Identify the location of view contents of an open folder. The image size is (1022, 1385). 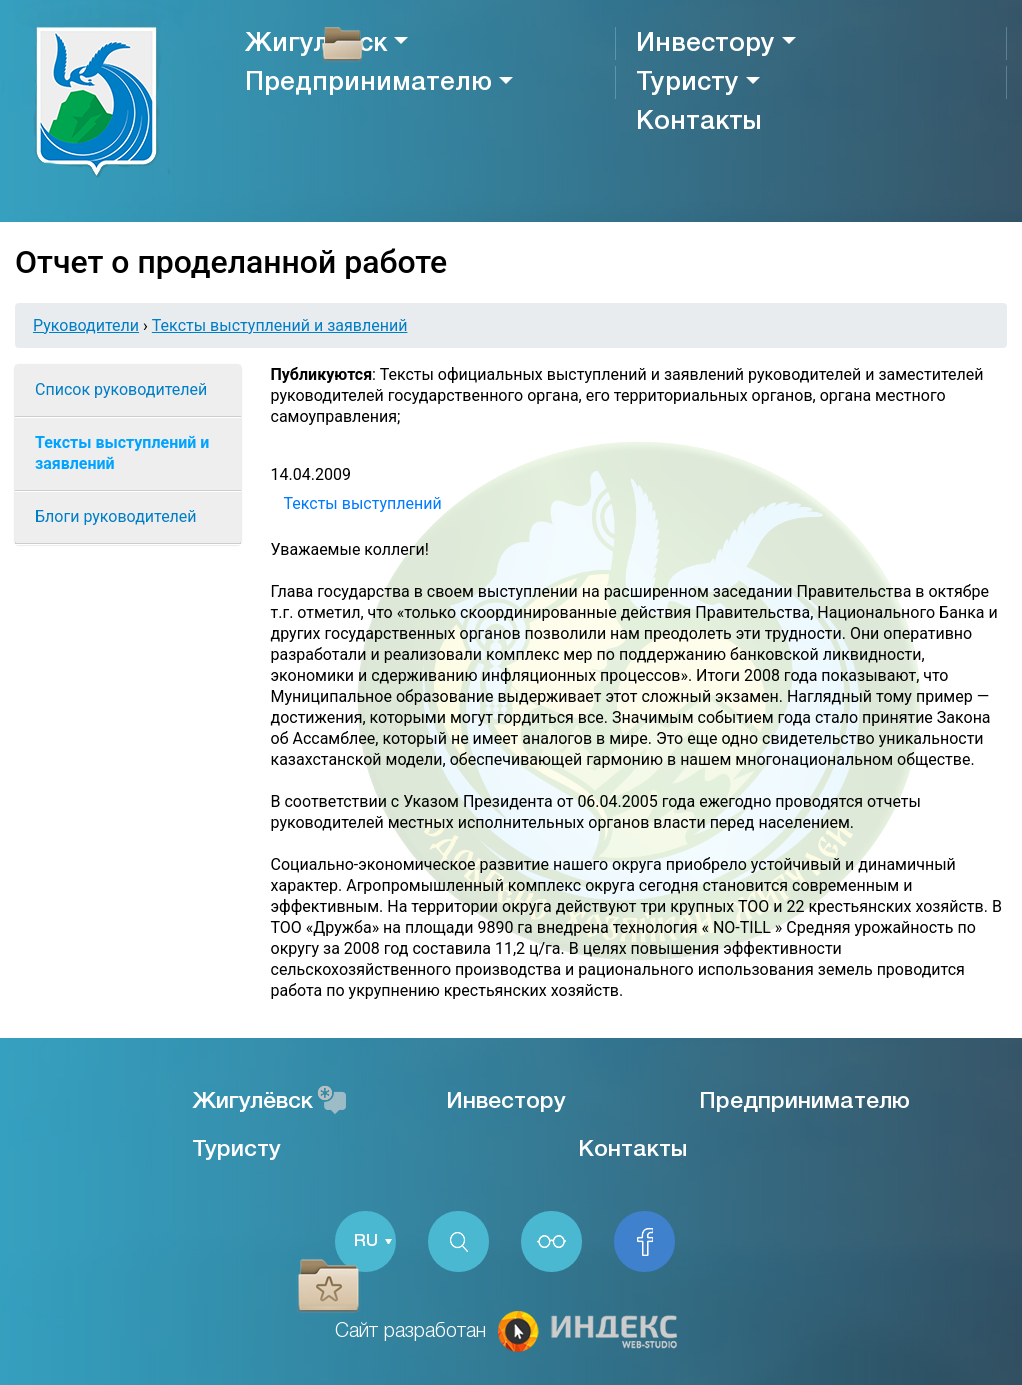
(342, 45).